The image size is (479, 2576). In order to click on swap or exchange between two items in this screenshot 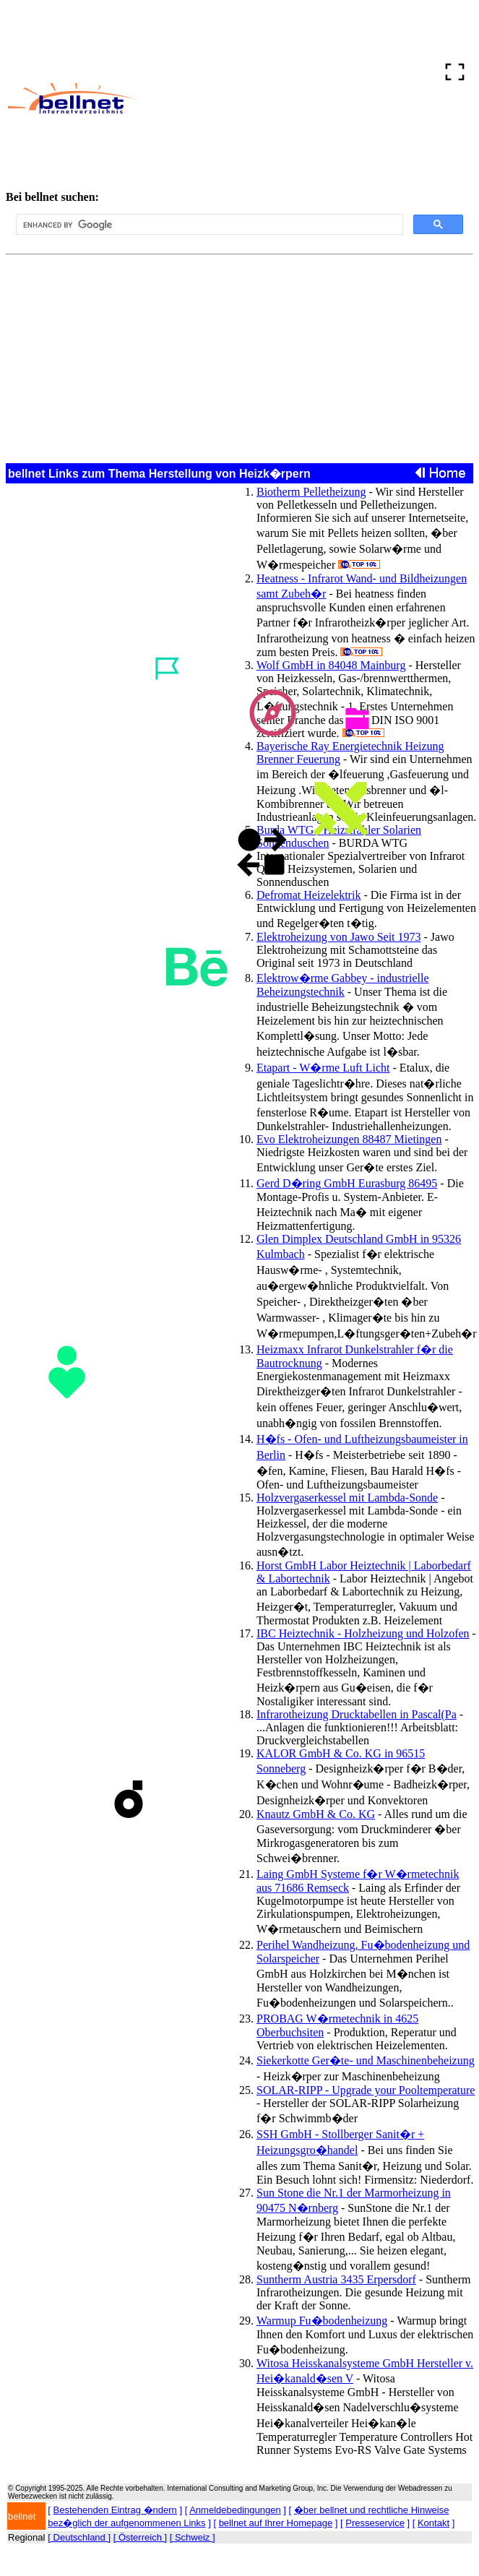, I will do `click(262, 852)`.